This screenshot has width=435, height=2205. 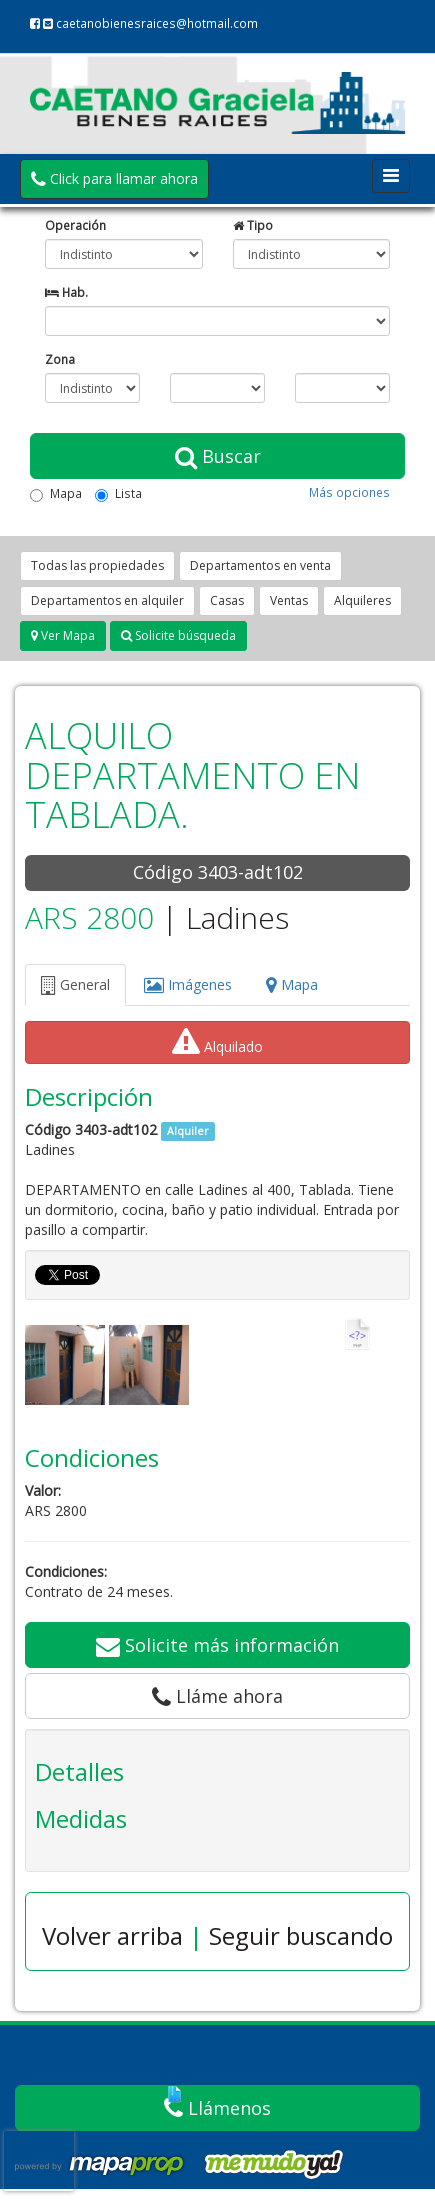 I want to click on a VirtualBox virtual machine configuration file, so click(x=174, y=2094).